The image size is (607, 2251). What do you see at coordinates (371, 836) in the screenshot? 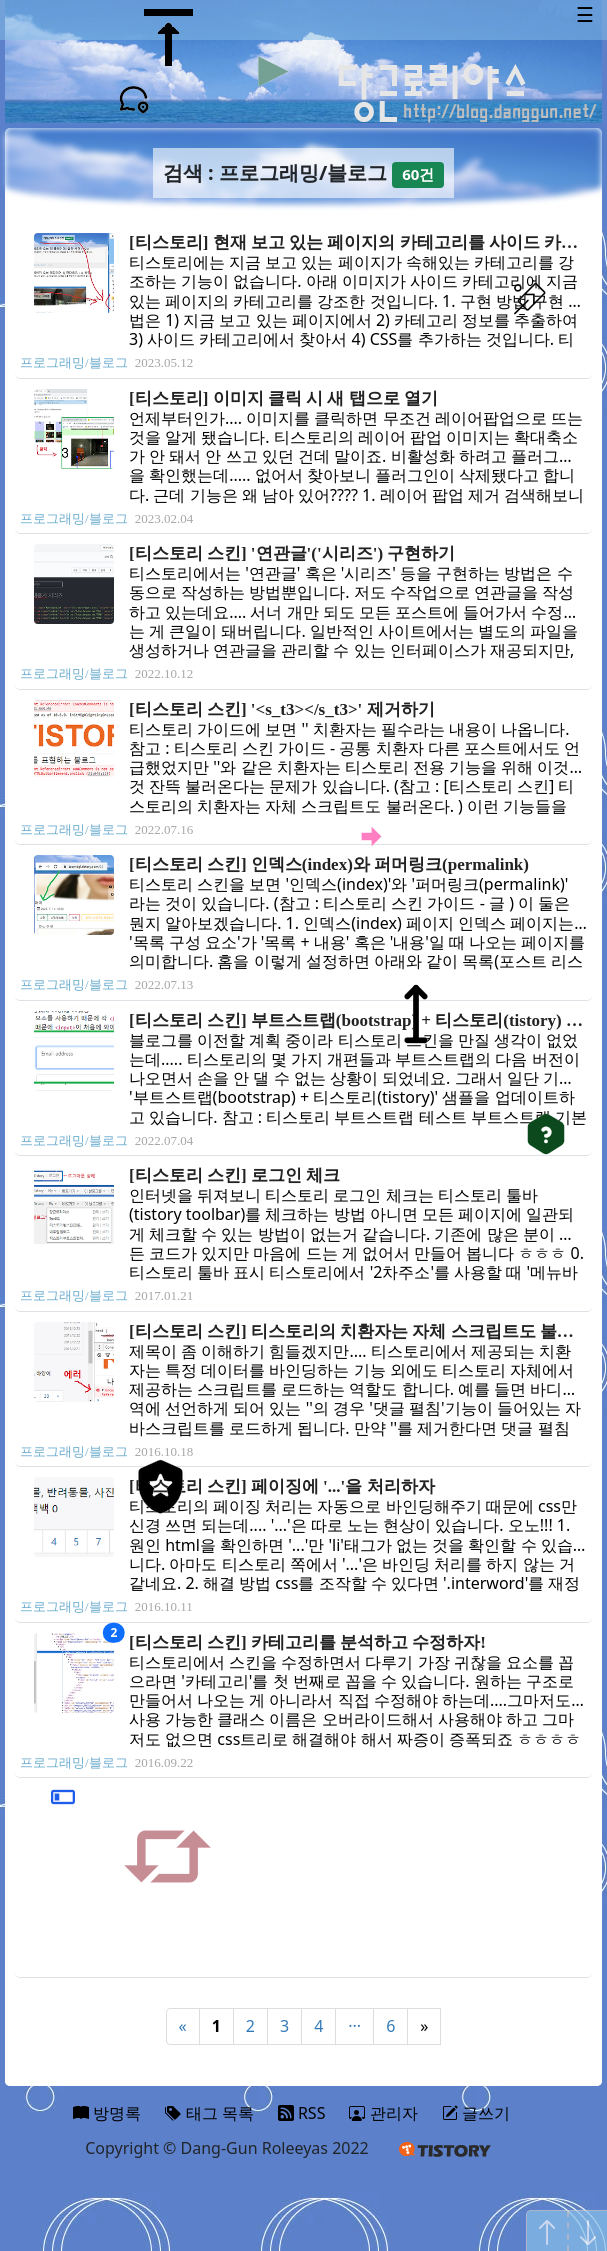
I see `navigate to the next item or screen` at bounding box center [371, 836].